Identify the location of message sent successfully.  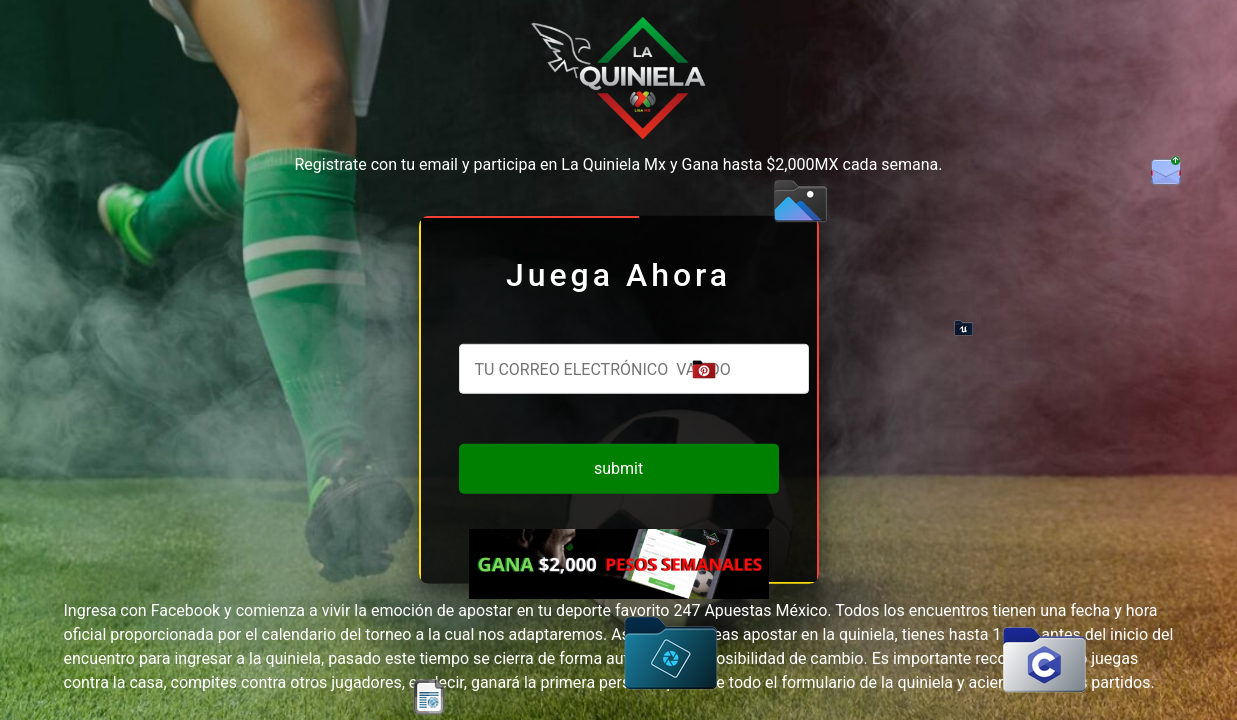
(1166, 172).